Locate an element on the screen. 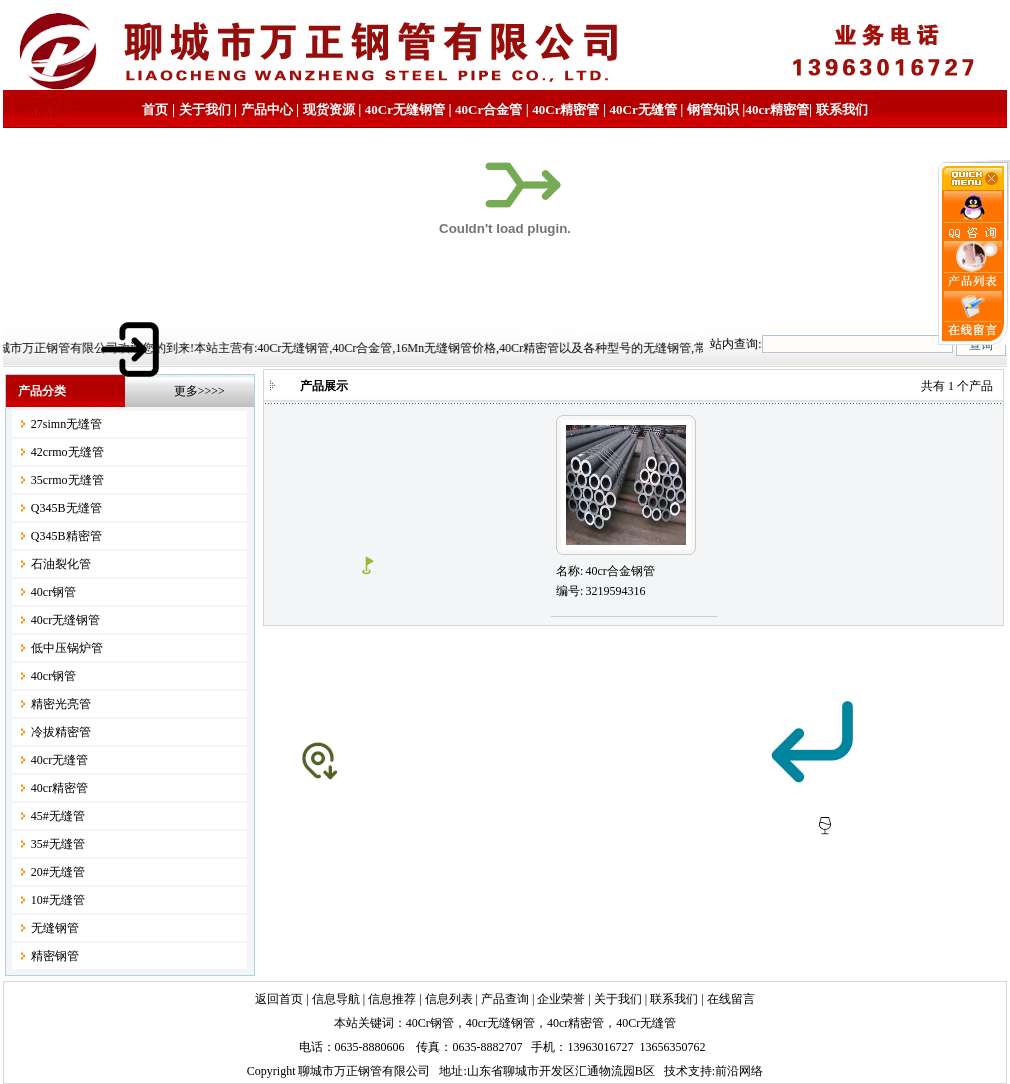 This screenshot has height=1084, width=1010. drop a pin at current location is located at coordinates (318, 760).